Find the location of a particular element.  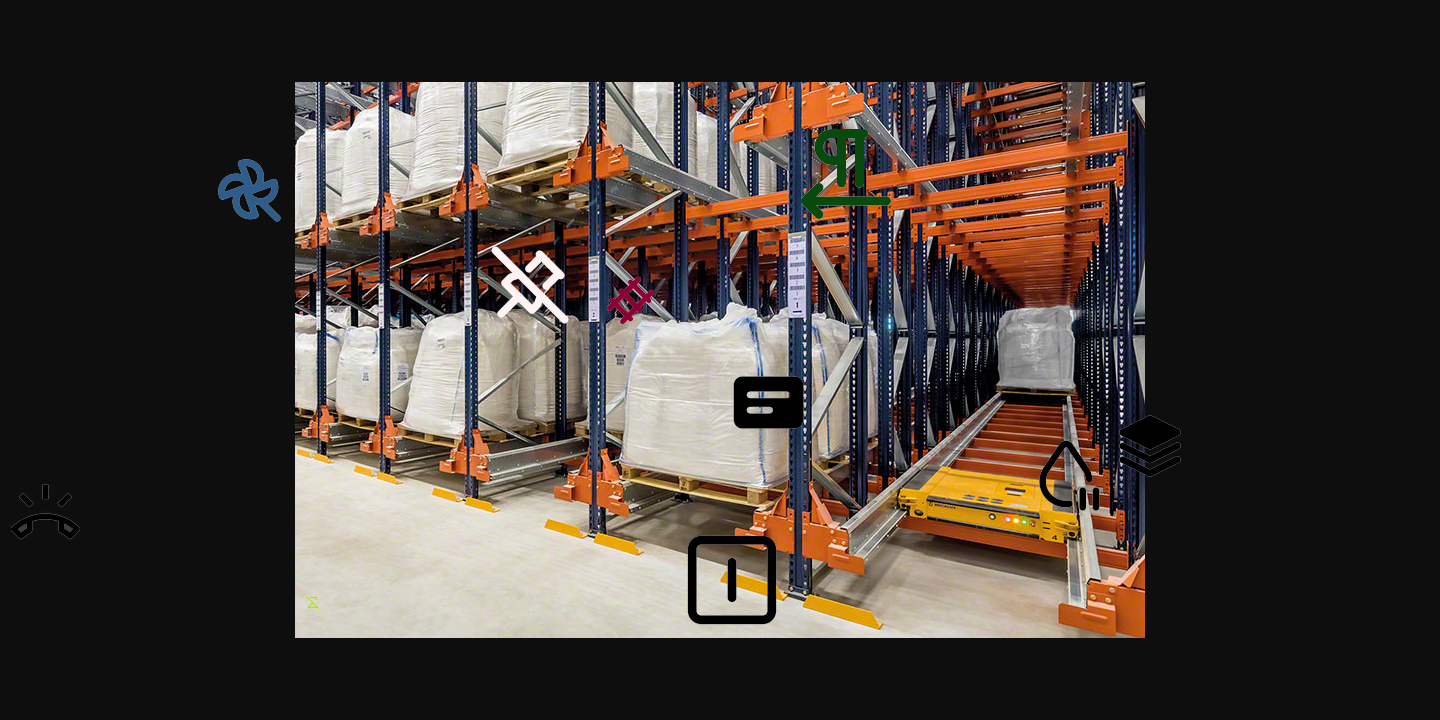

access information or details is located at coordinates (732, 580).